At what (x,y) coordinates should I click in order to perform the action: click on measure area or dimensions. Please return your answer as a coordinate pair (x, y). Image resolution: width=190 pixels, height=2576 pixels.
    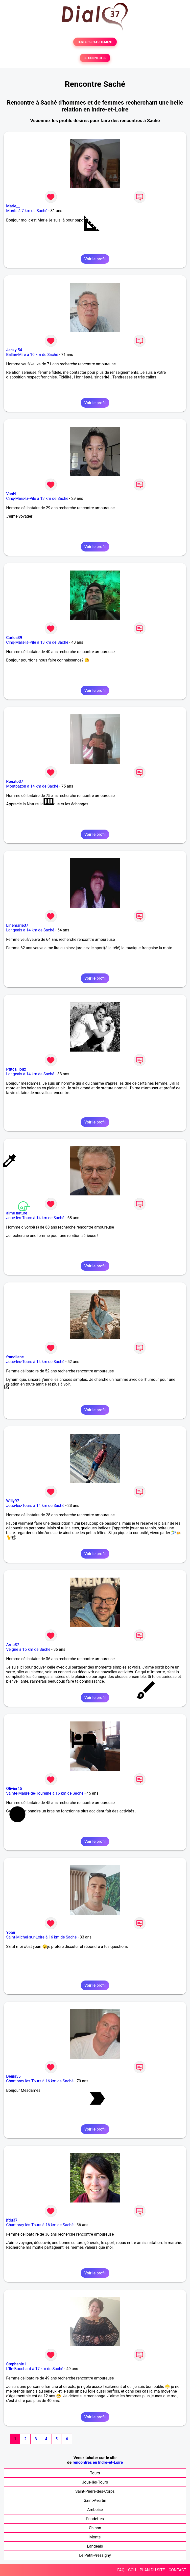
    Looking at the image, I should click on (92, 223).